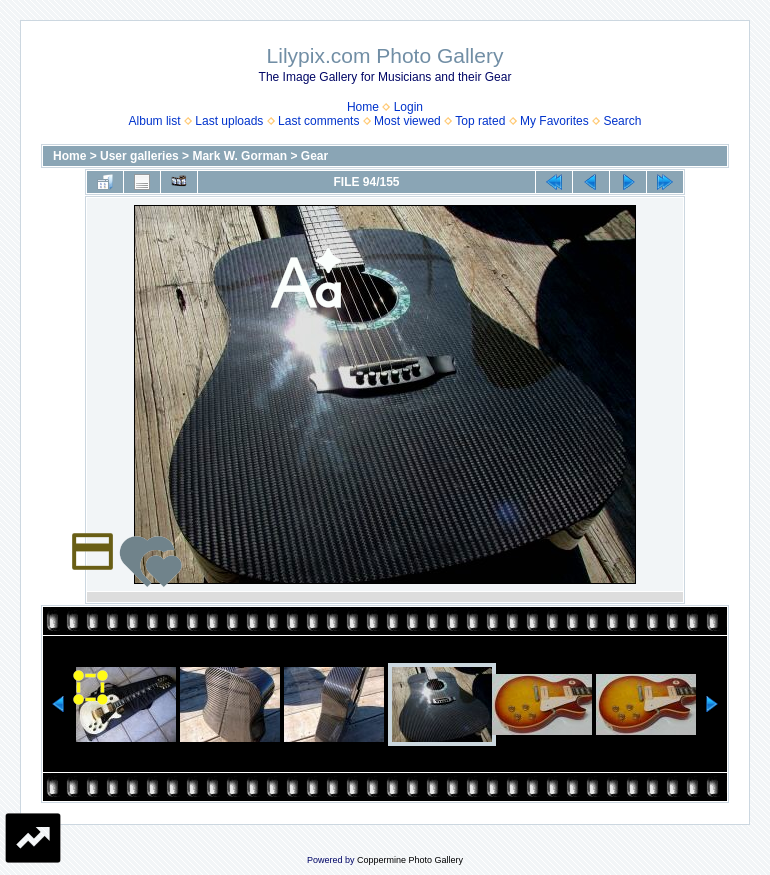 The image size is (770, 875). What do you see at coordinates (33, 838) in the screenshot?
I see `view financial performance or fund growth` at bounding box center [33, 838].